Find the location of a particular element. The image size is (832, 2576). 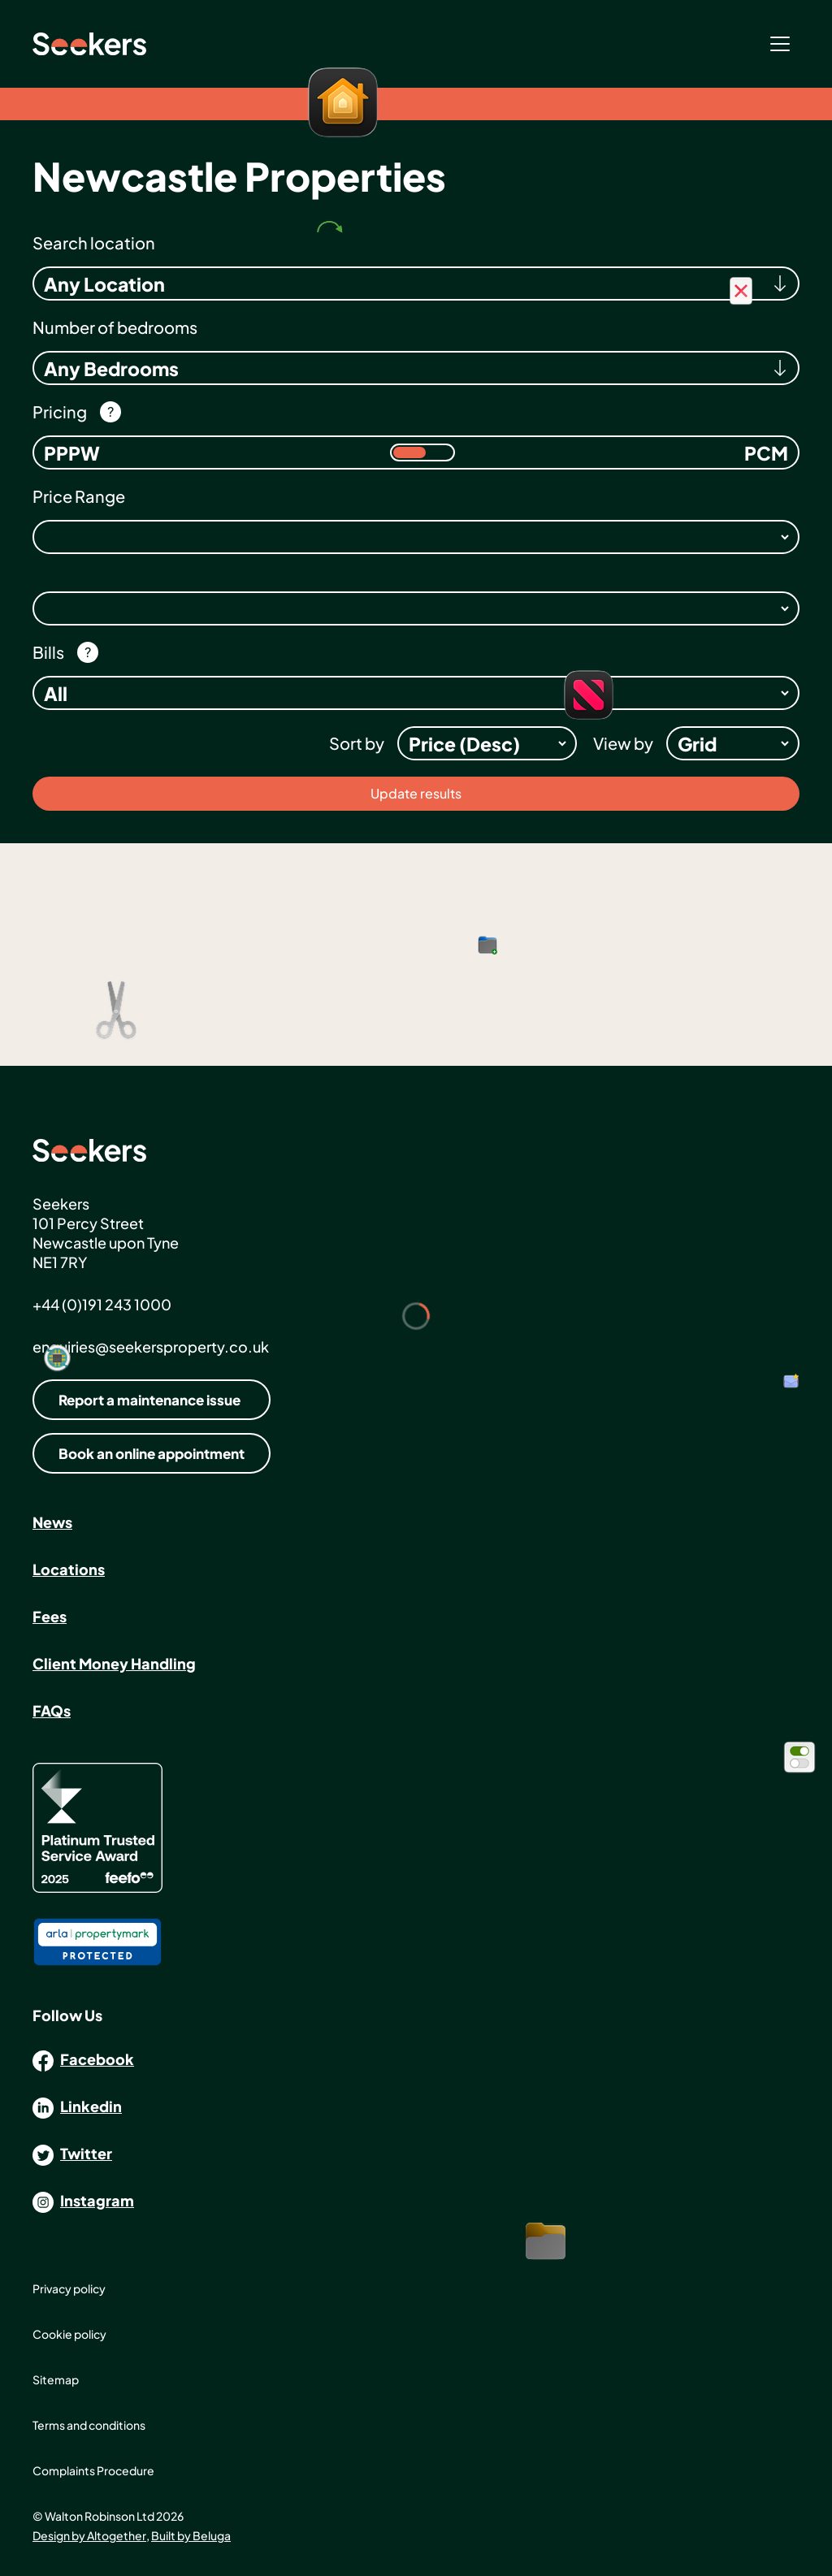

a broken or invalid symbolic link file is located at coordinates (741, 291).